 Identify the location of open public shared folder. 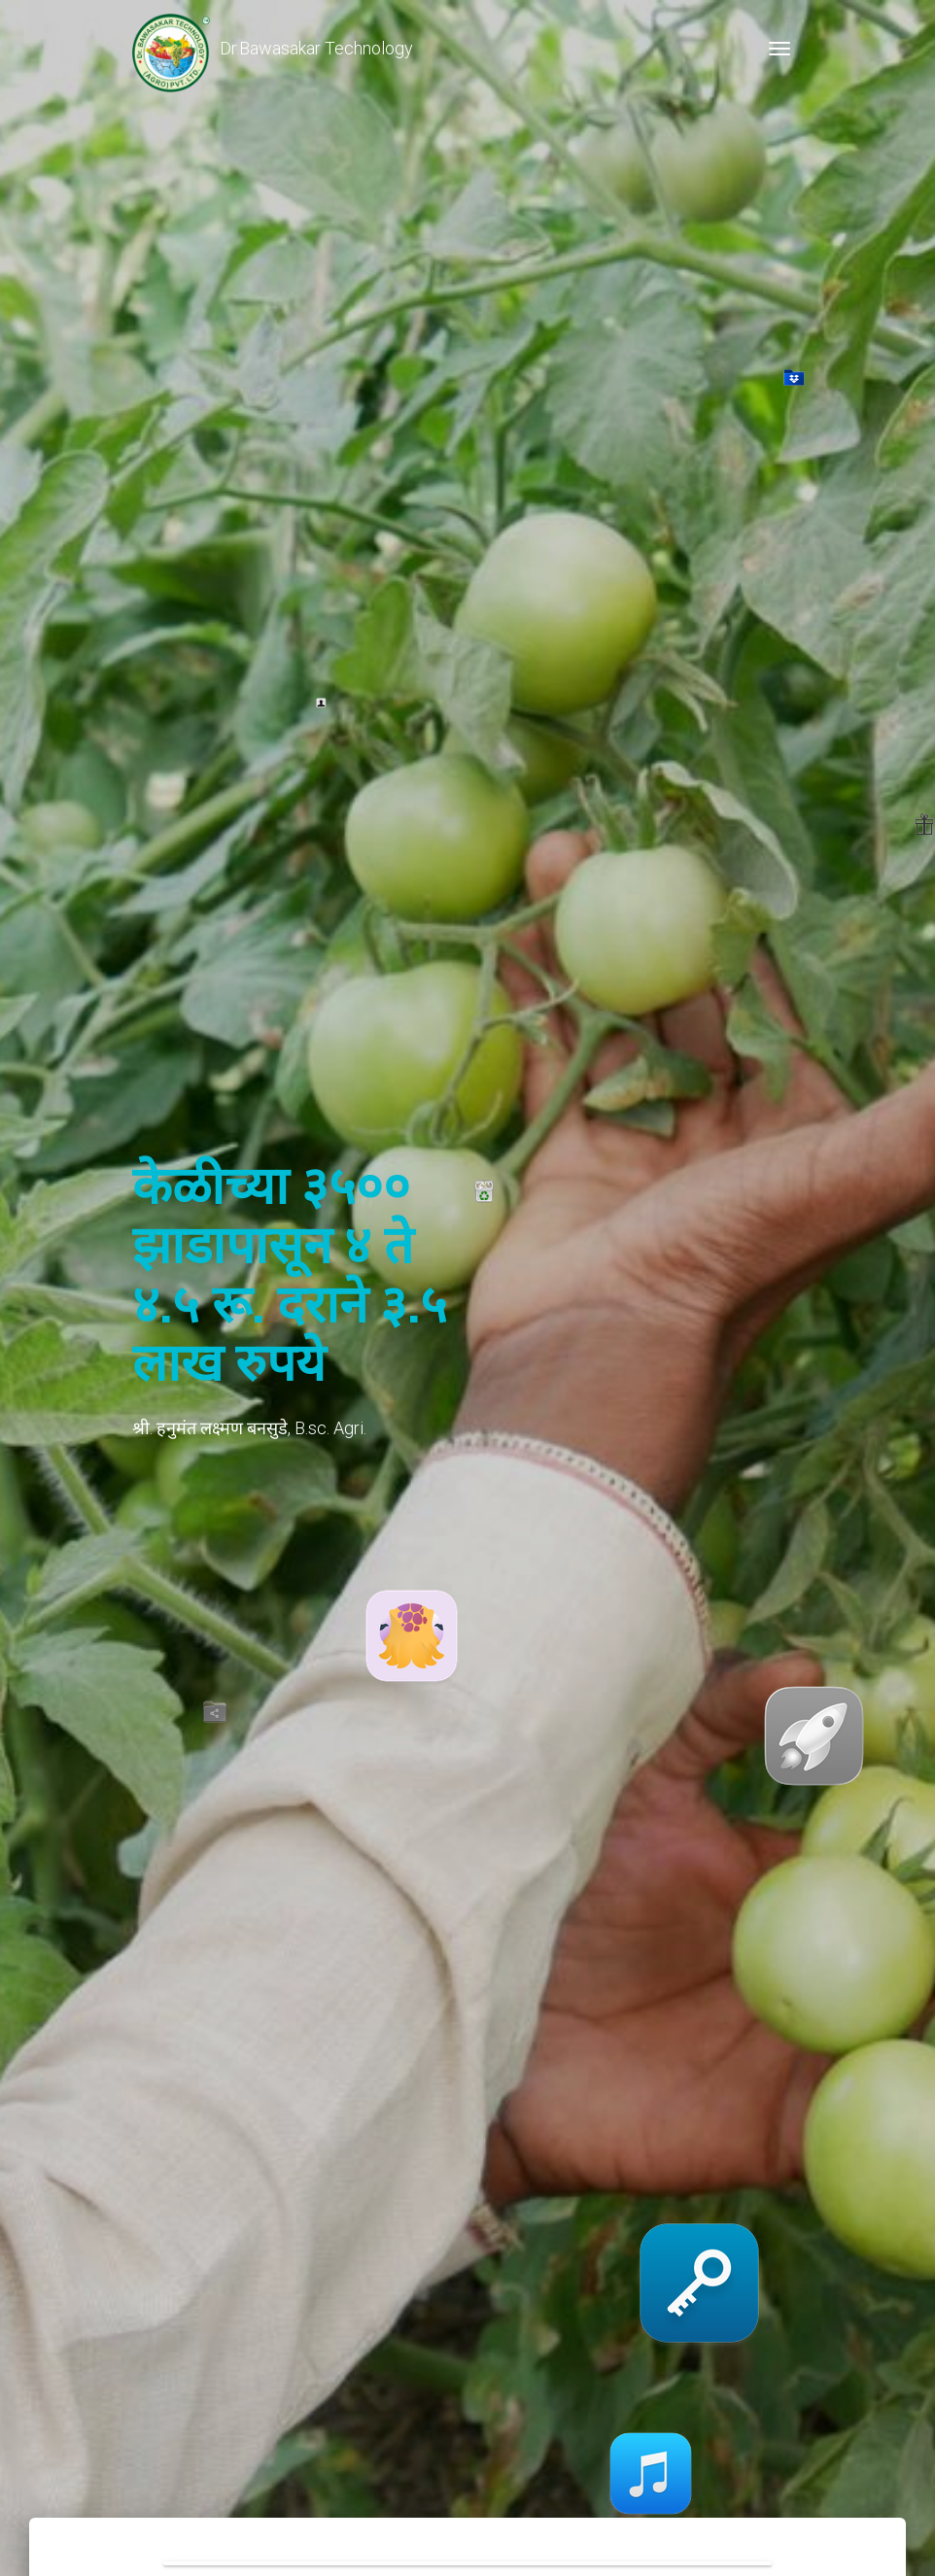
(215, 1711).